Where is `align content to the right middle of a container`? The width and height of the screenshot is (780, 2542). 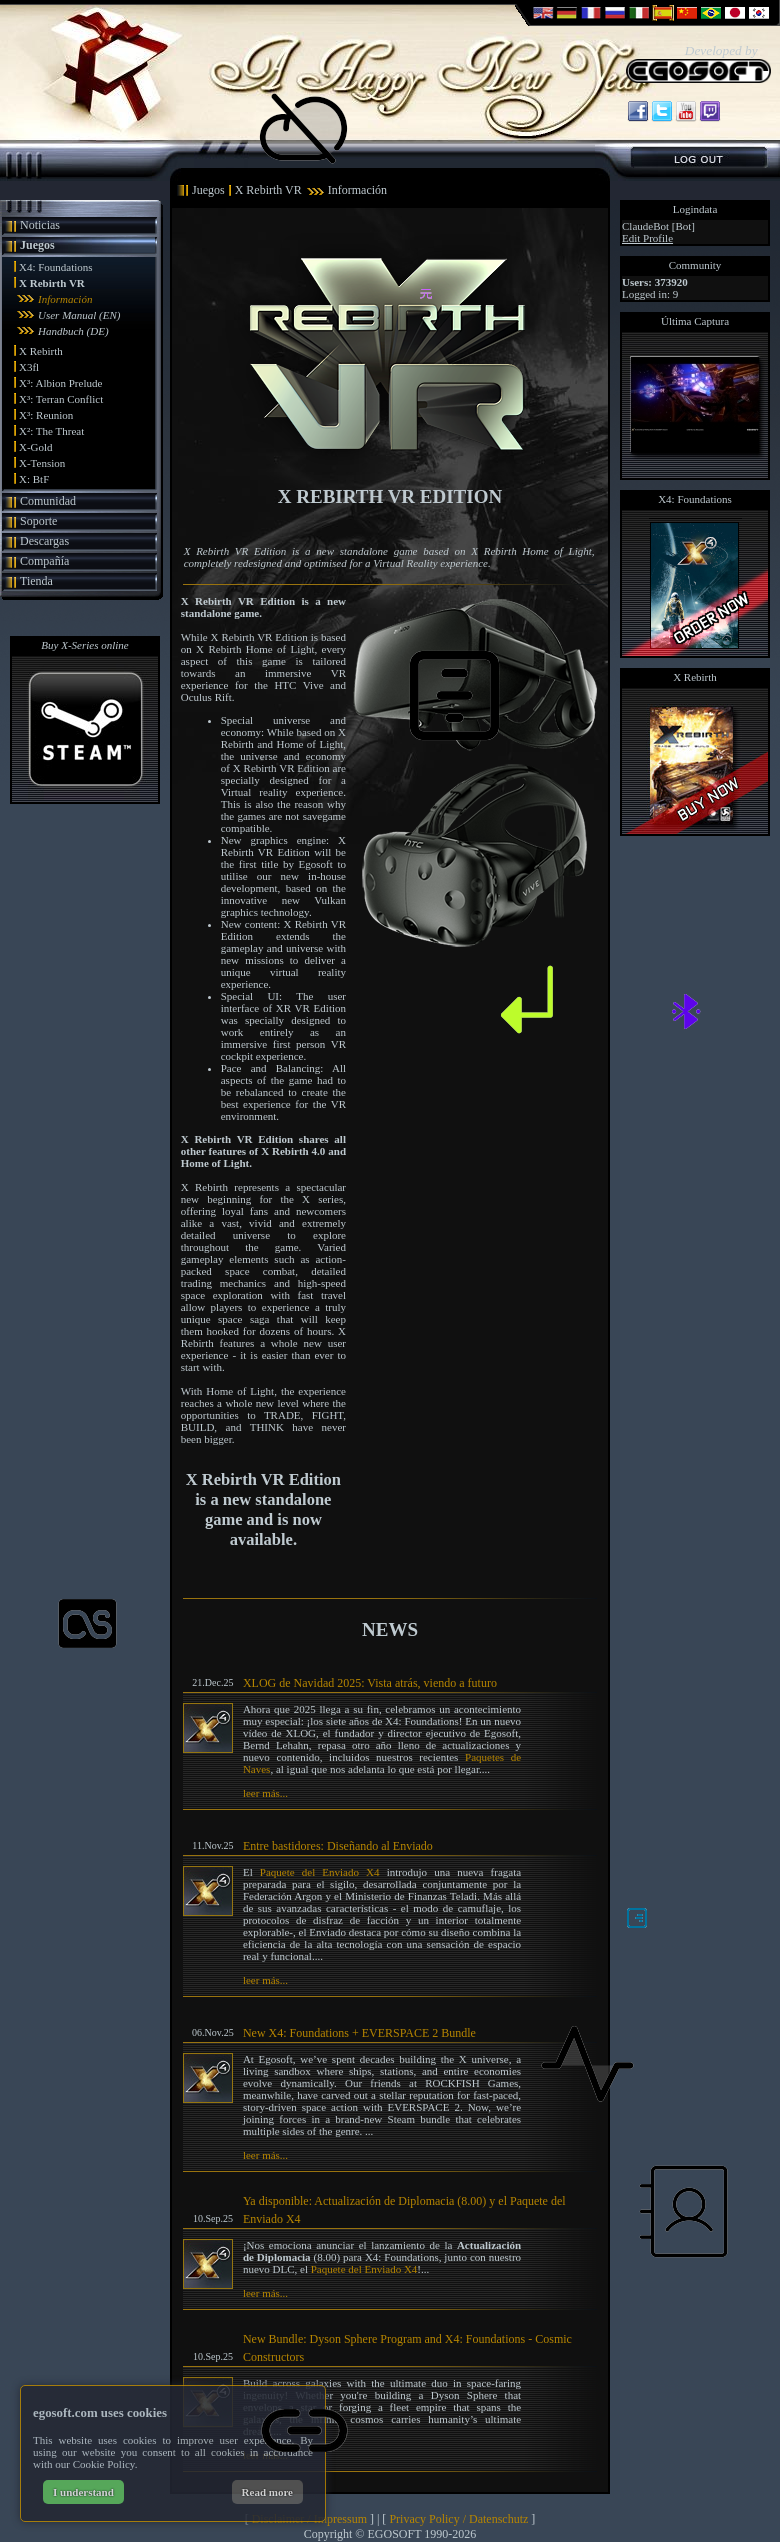
align content to the right middle of a container is located at coordinates (637, 1918).